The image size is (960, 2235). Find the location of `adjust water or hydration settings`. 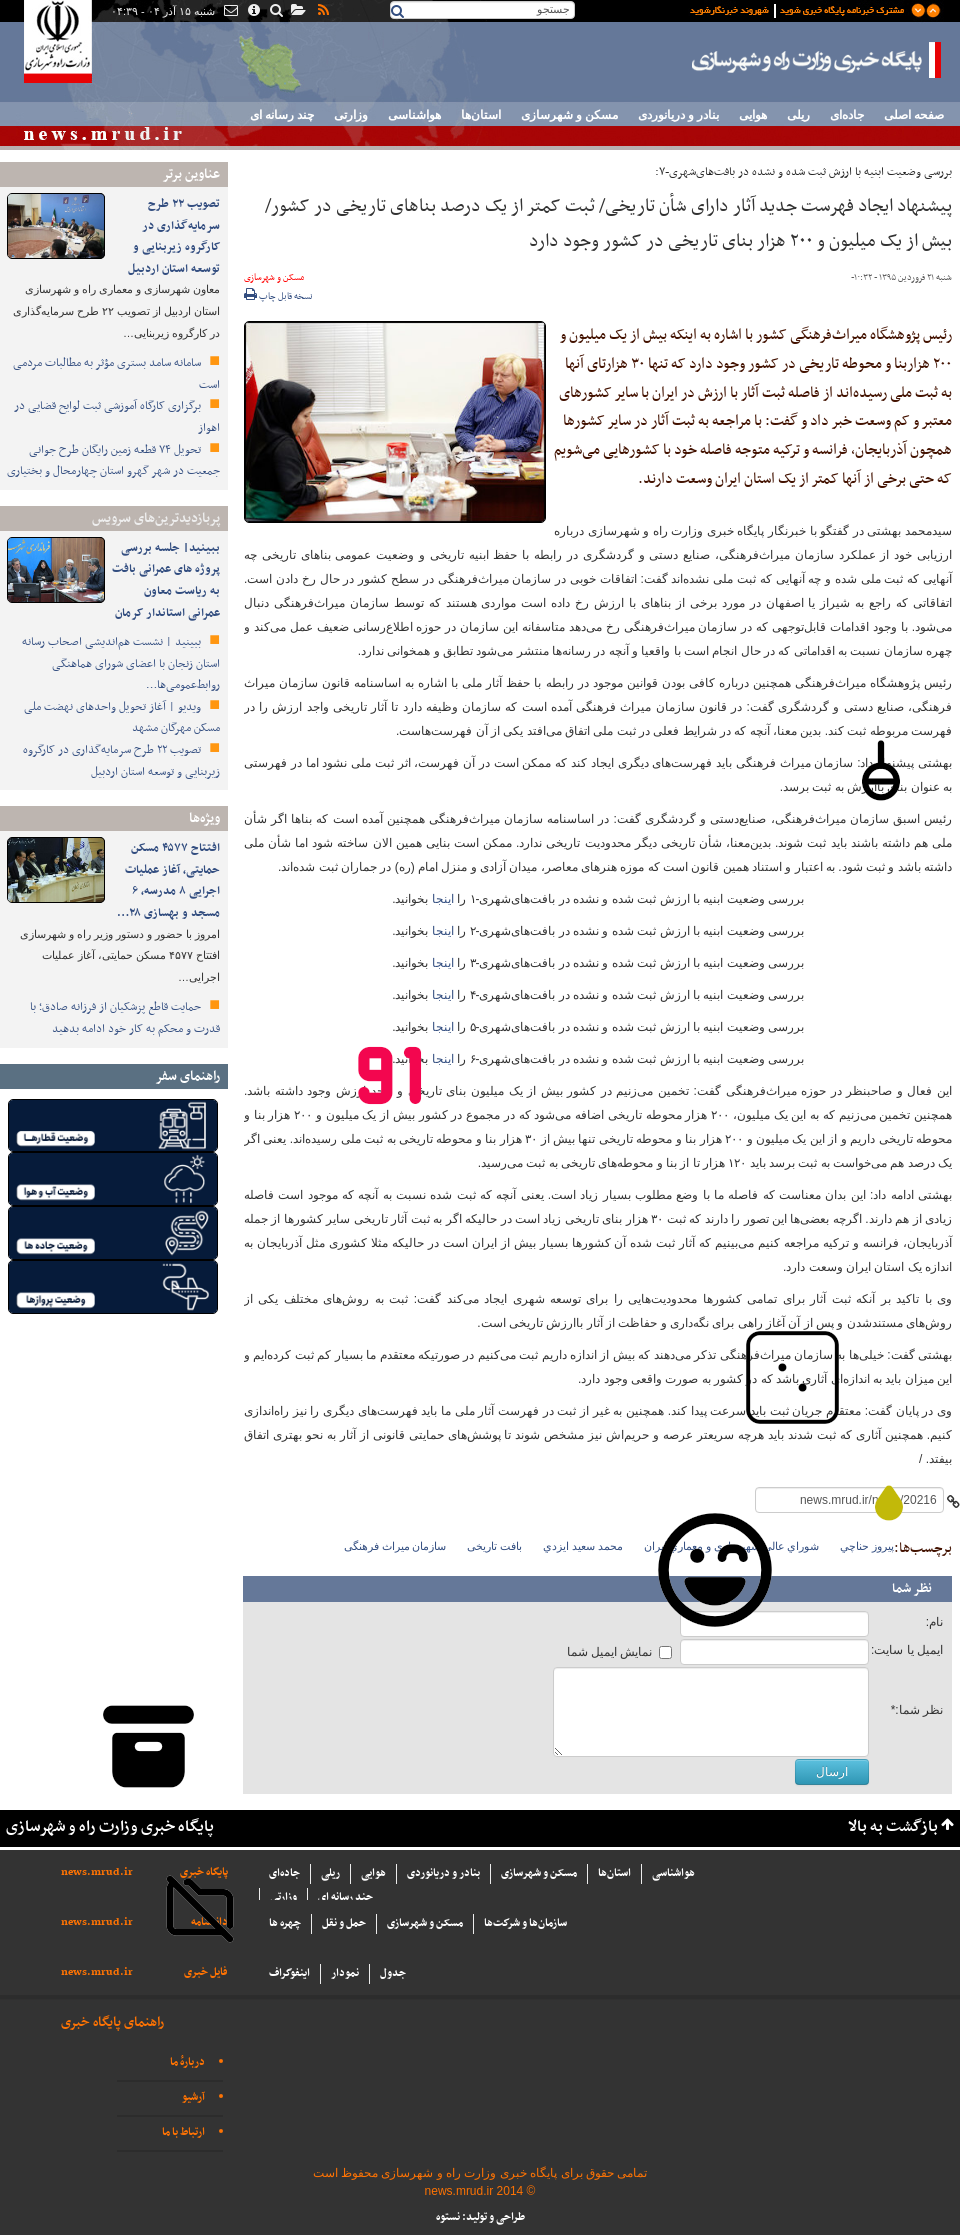

adjust water or hydration settings is located at coordinates (889, 1503).